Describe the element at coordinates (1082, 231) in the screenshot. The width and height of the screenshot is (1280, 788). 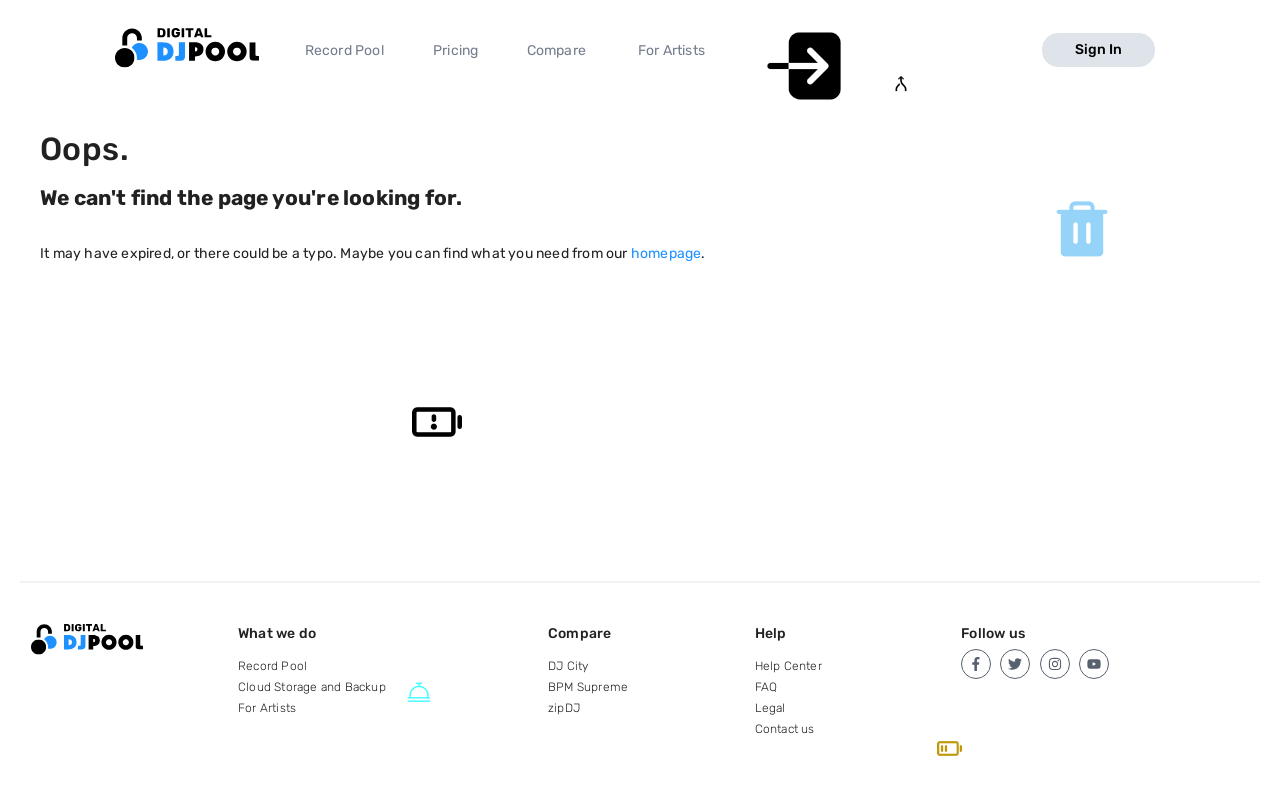
I see `delete this item` at that location.